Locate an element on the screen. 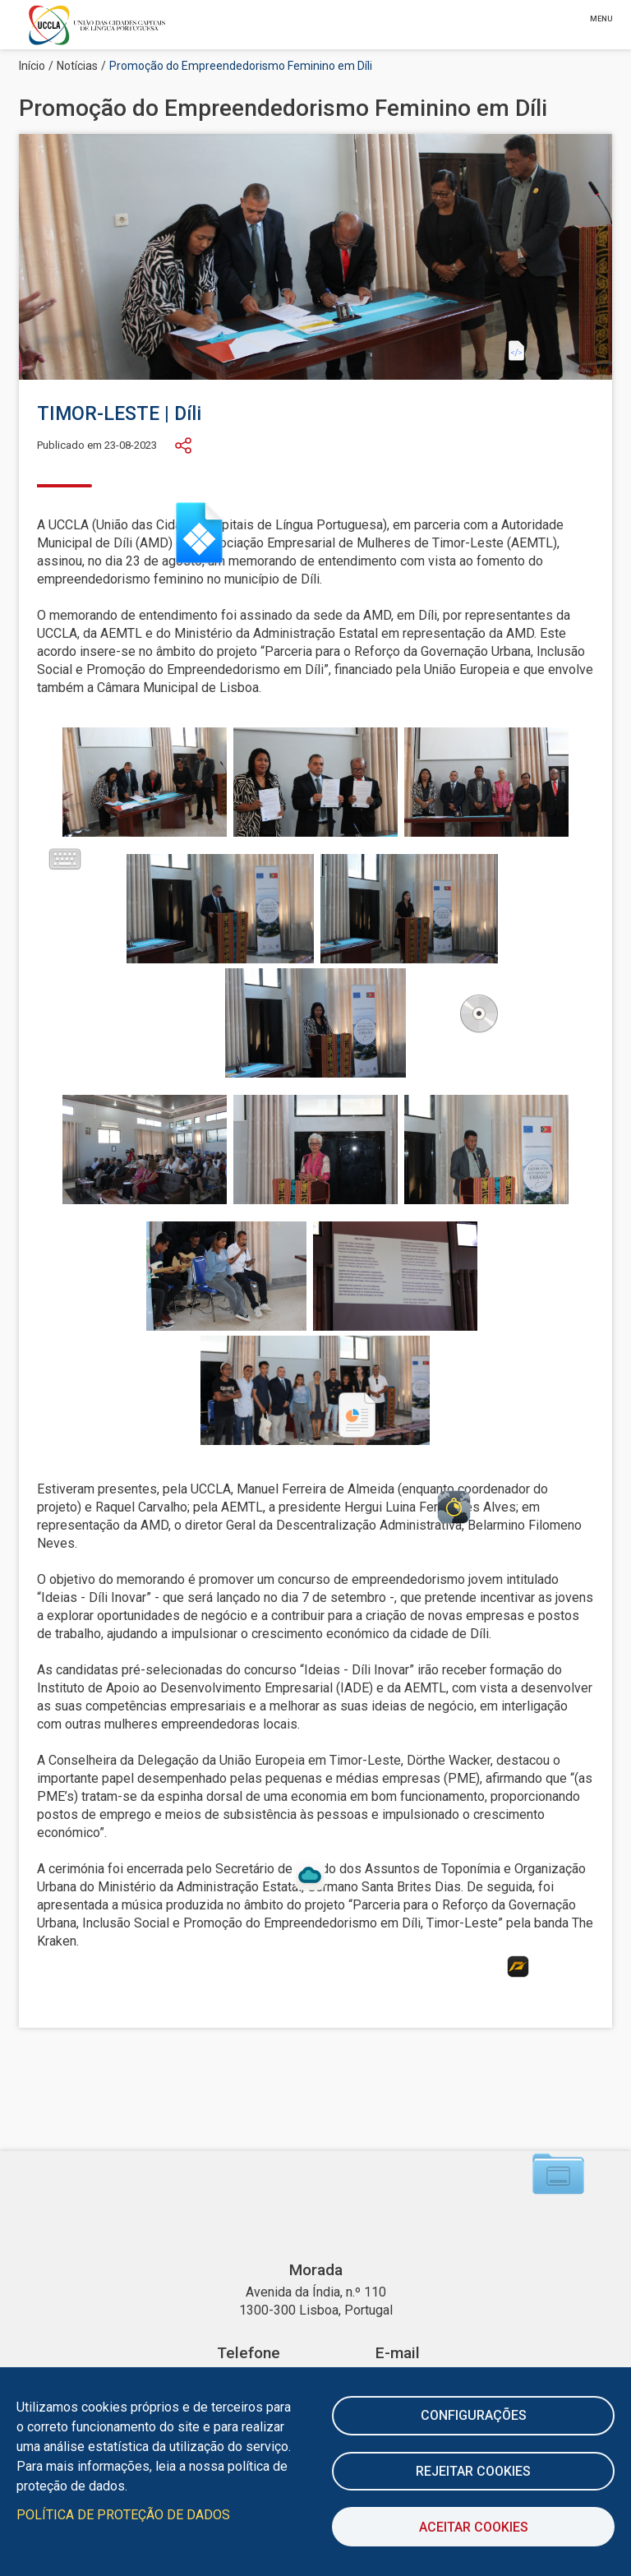  launch airvpn application is located at coordinates (310, 1875).